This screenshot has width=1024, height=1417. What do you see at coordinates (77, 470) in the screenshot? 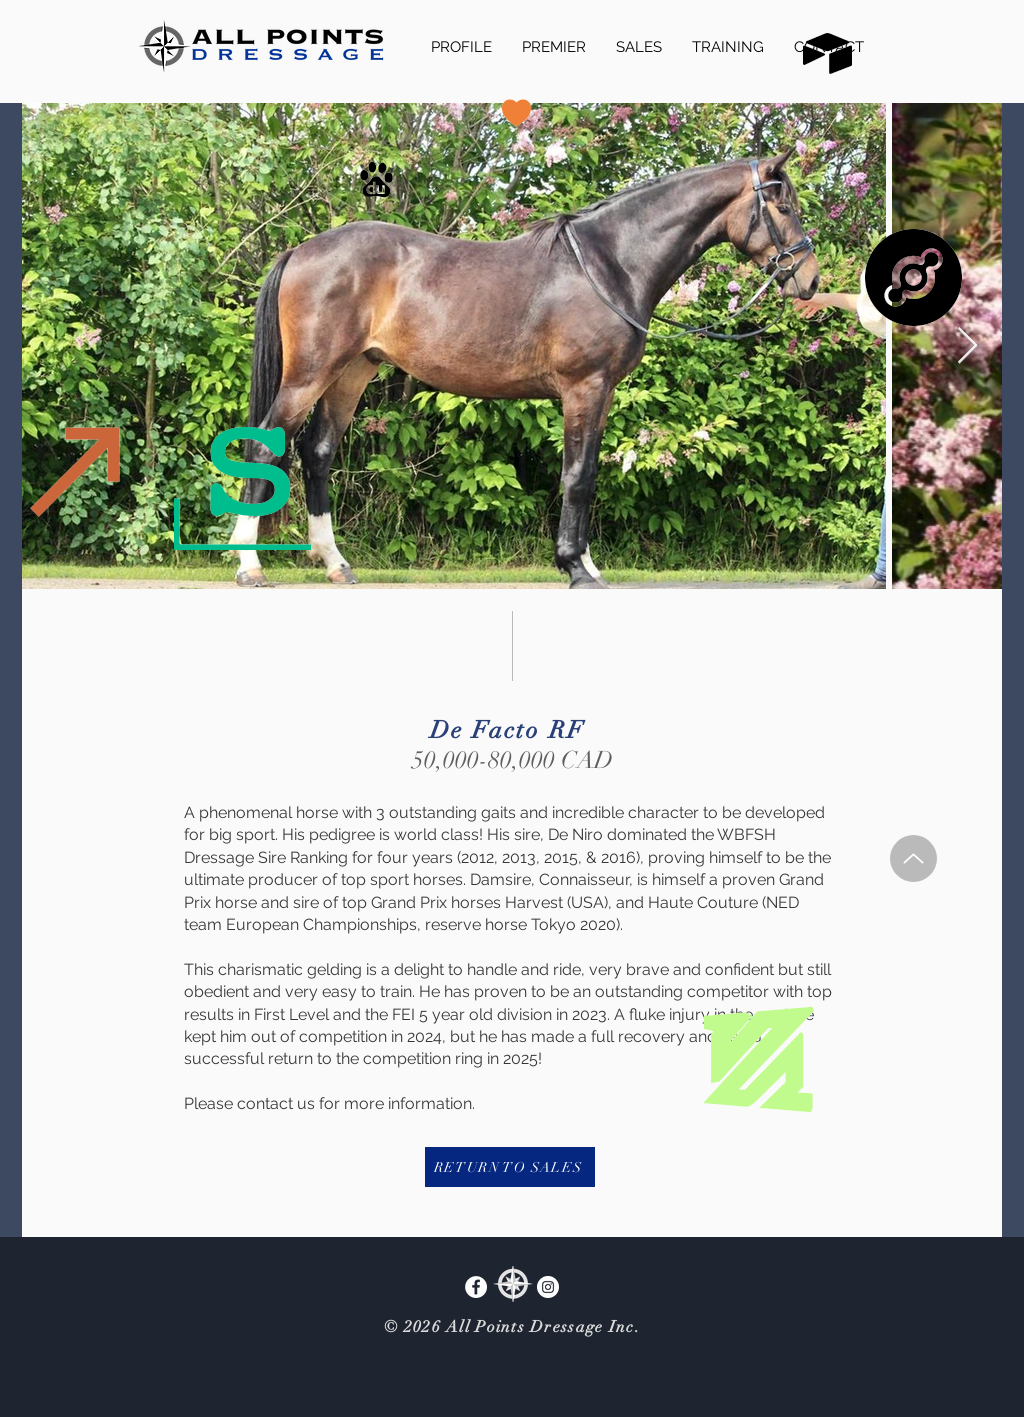
I see `open link in new tab or external window` at bounding box center [77, 470].